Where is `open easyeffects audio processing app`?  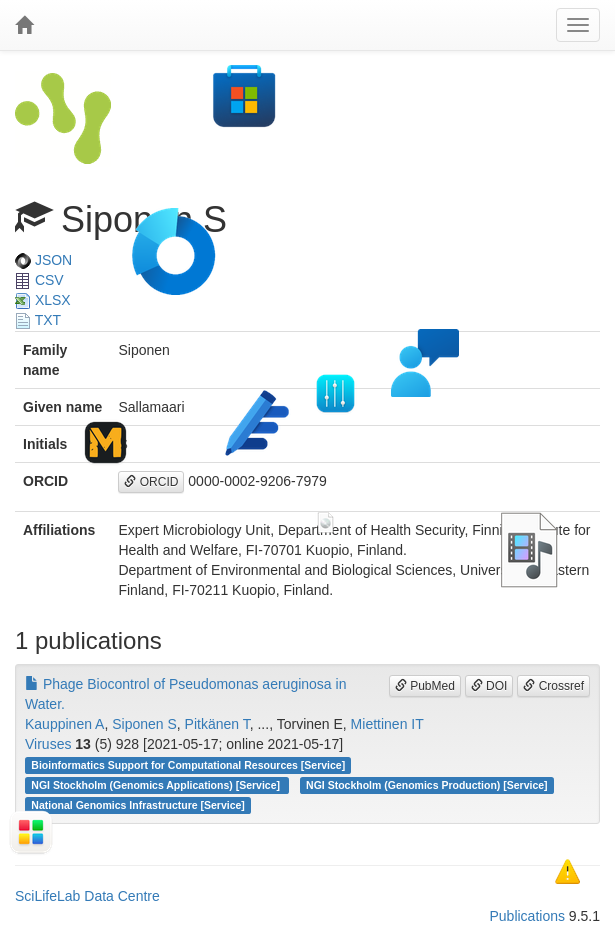 open easyeffects audio processing app is located at coordinates (335, 393).